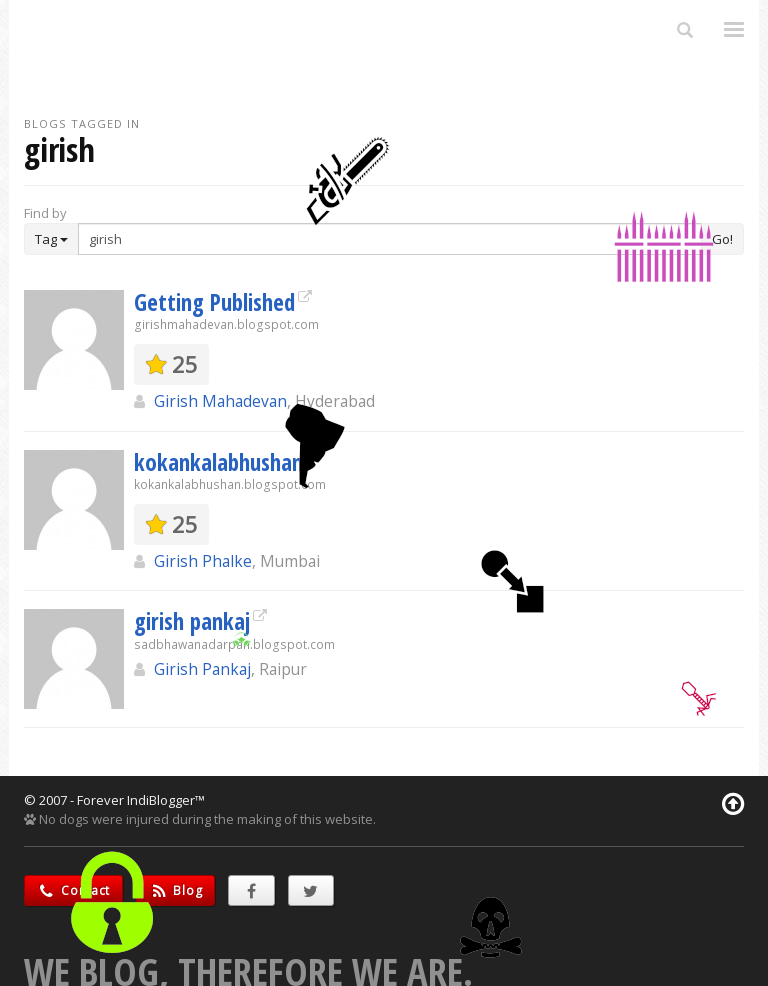  I want to click on lock or secure this item, so click(112, 902).